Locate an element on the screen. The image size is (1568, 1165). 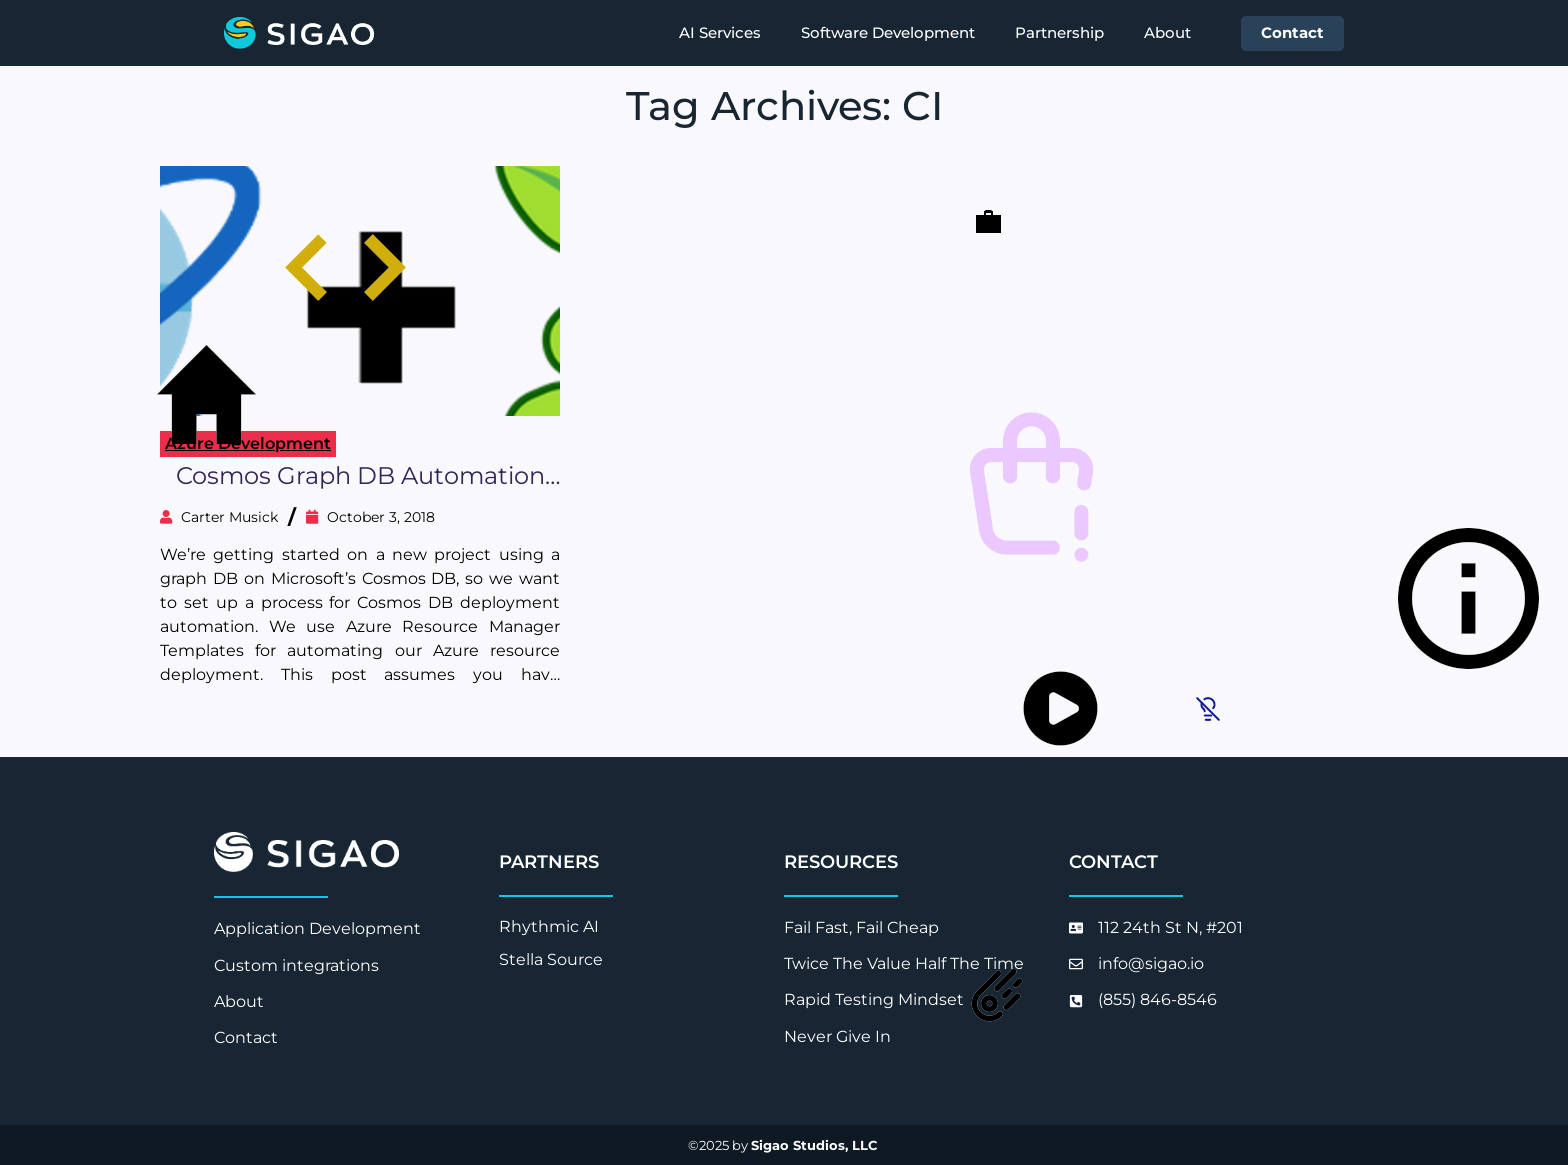
turn off lights or disable lighting is located at coordinates (1208, 709).